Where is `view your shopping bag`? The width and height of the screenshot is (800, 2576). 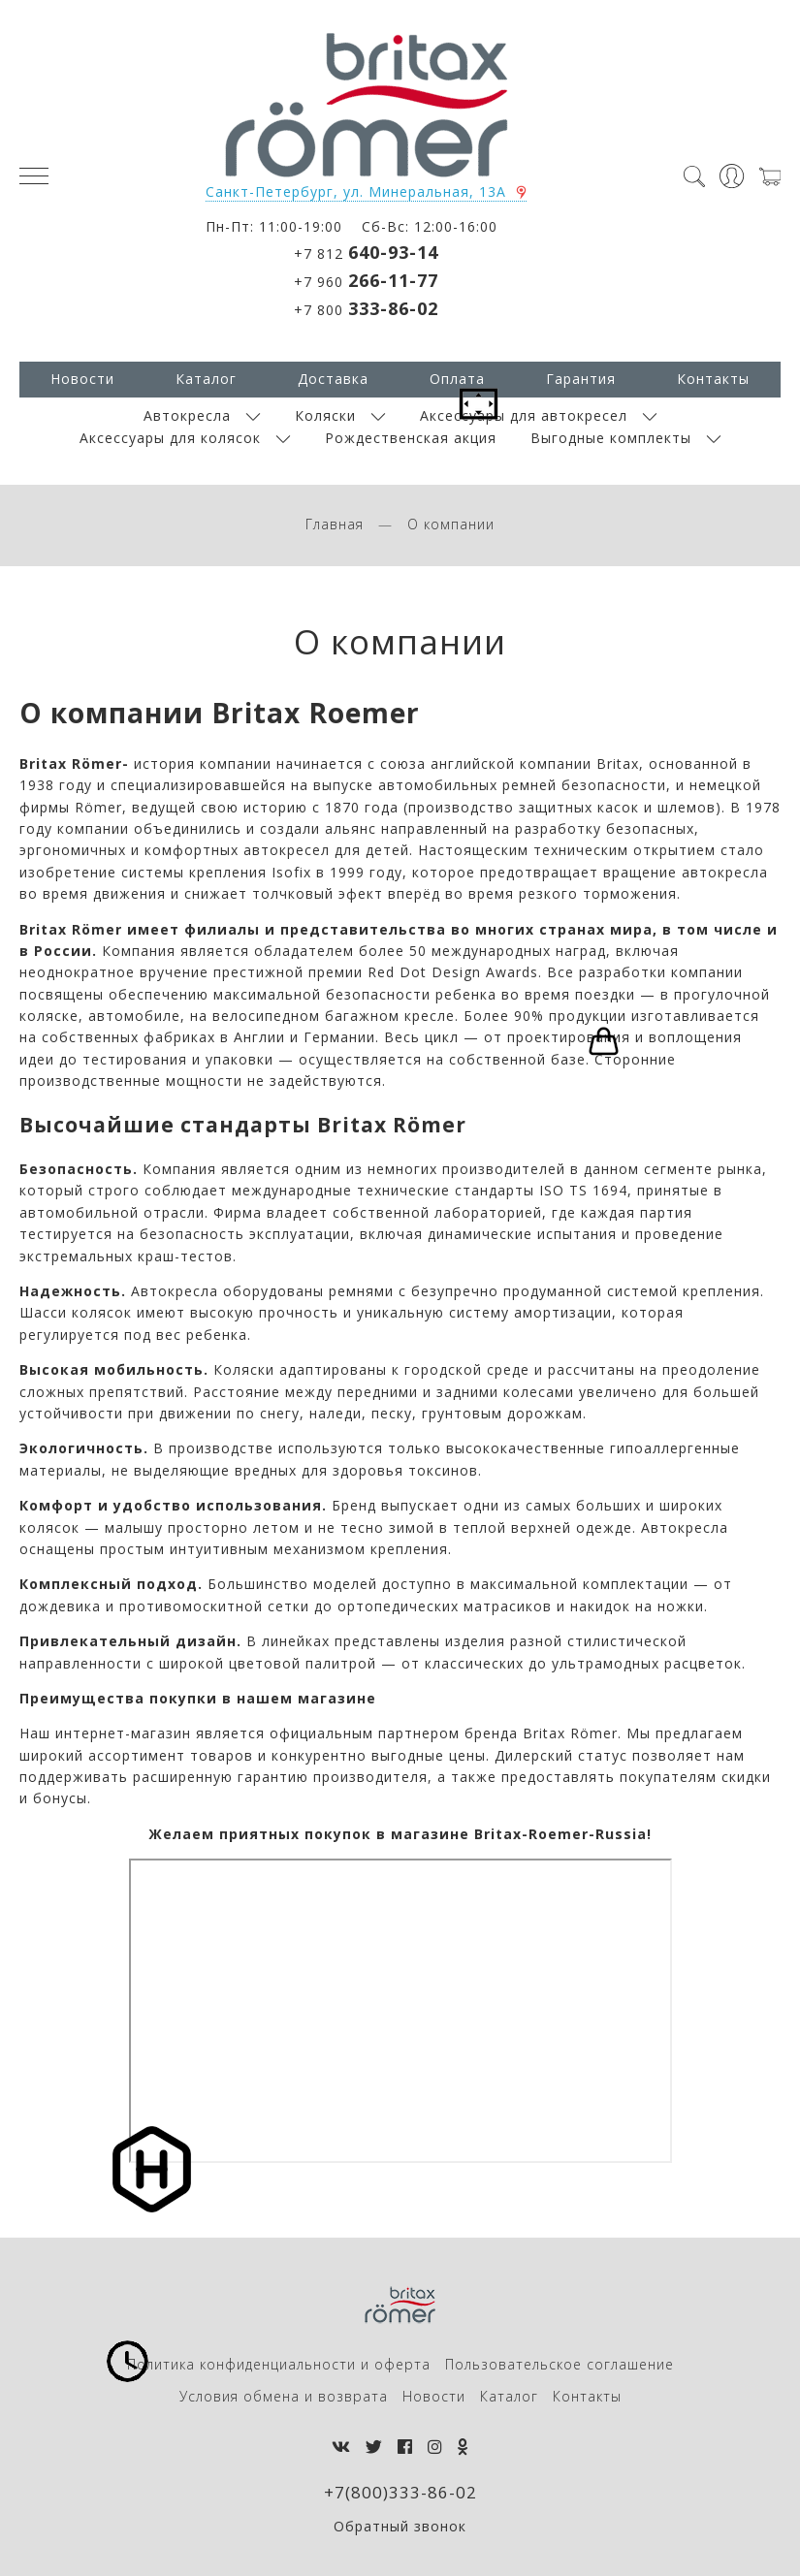 view your shopping bag is located at coordinates (603, 1041).